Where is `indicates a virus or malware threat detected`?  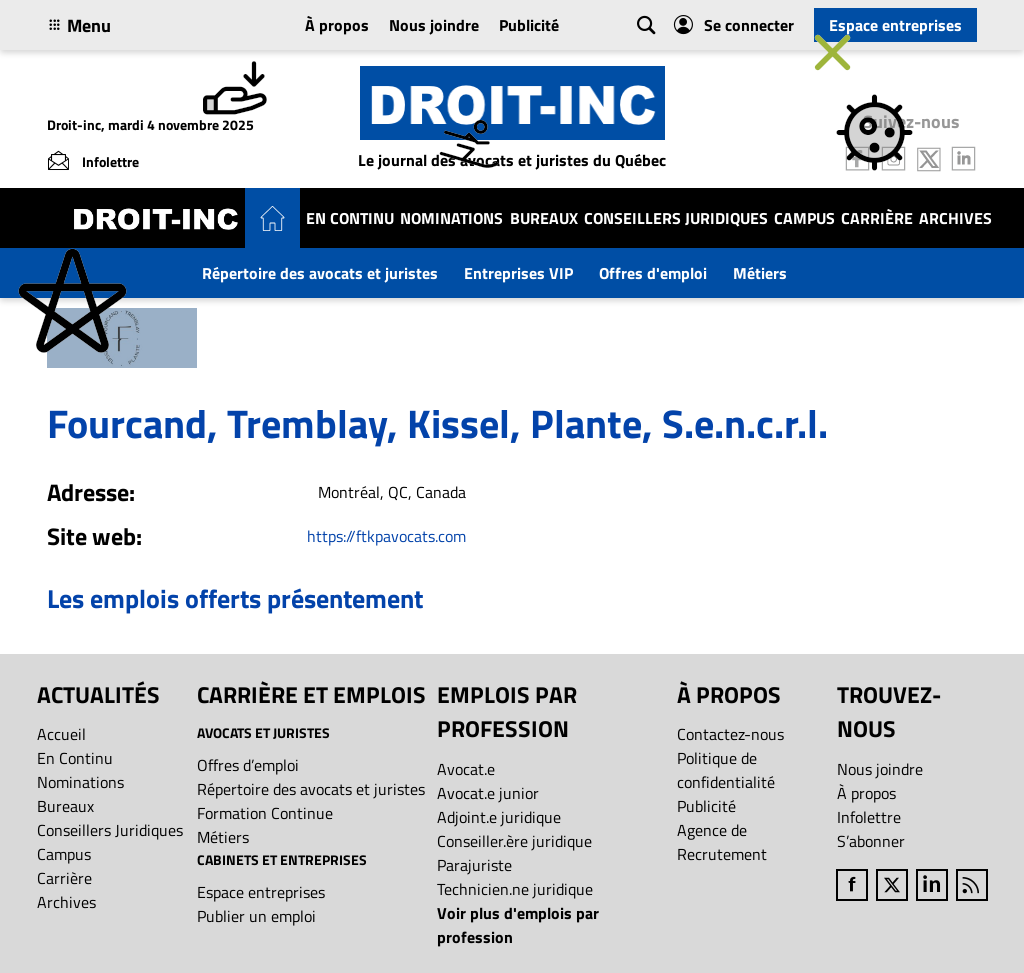 indicates a virus or malware threat detected is located at coordinates (874, 132).